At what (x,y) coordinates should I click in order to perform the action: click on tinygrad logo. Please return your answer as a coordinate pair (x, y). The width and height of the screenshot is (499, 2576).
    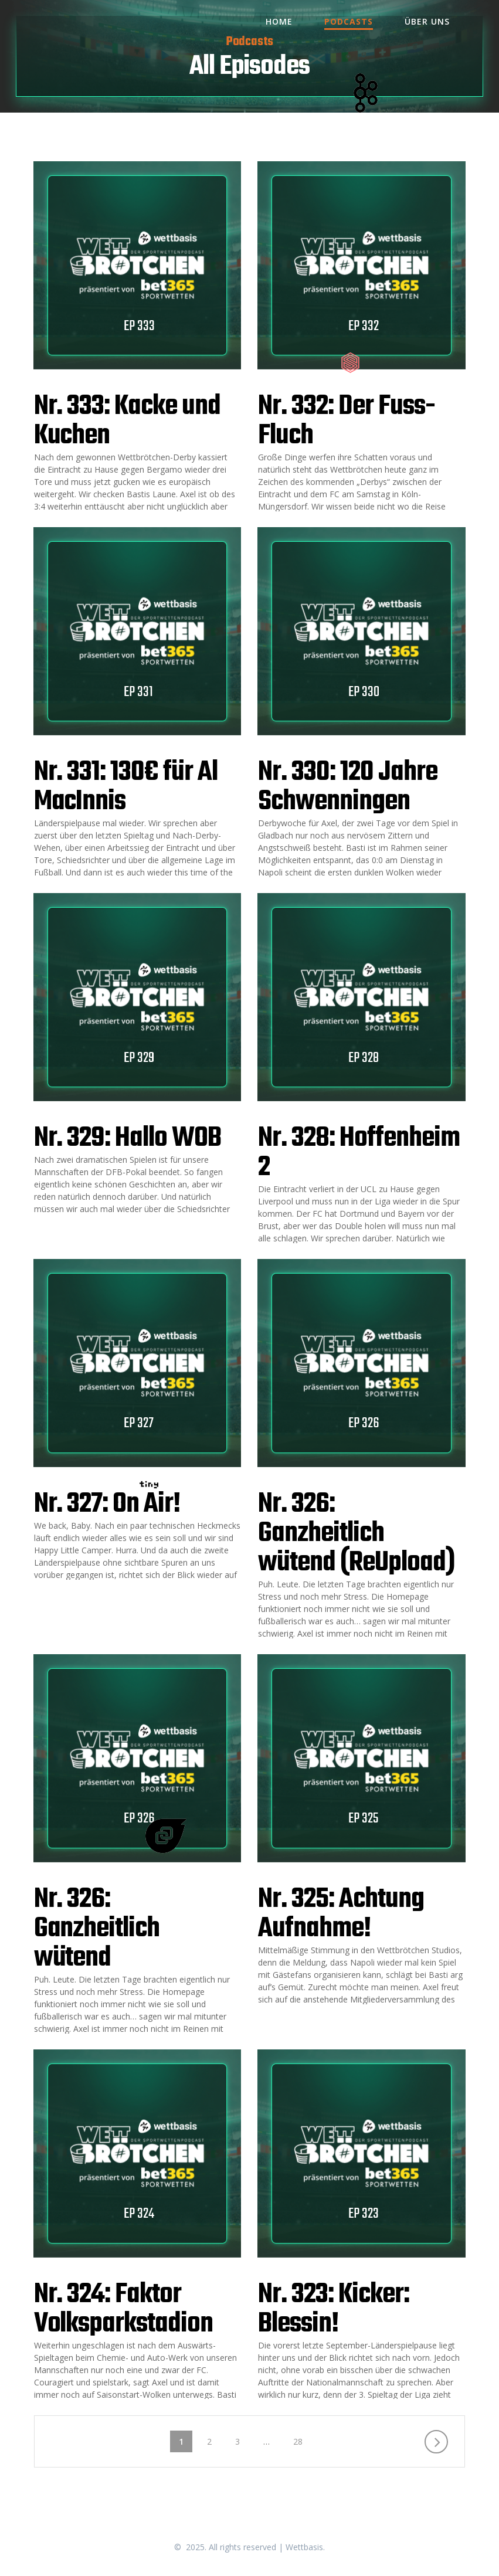
    Looking at the image, I should click on (149, 1485).